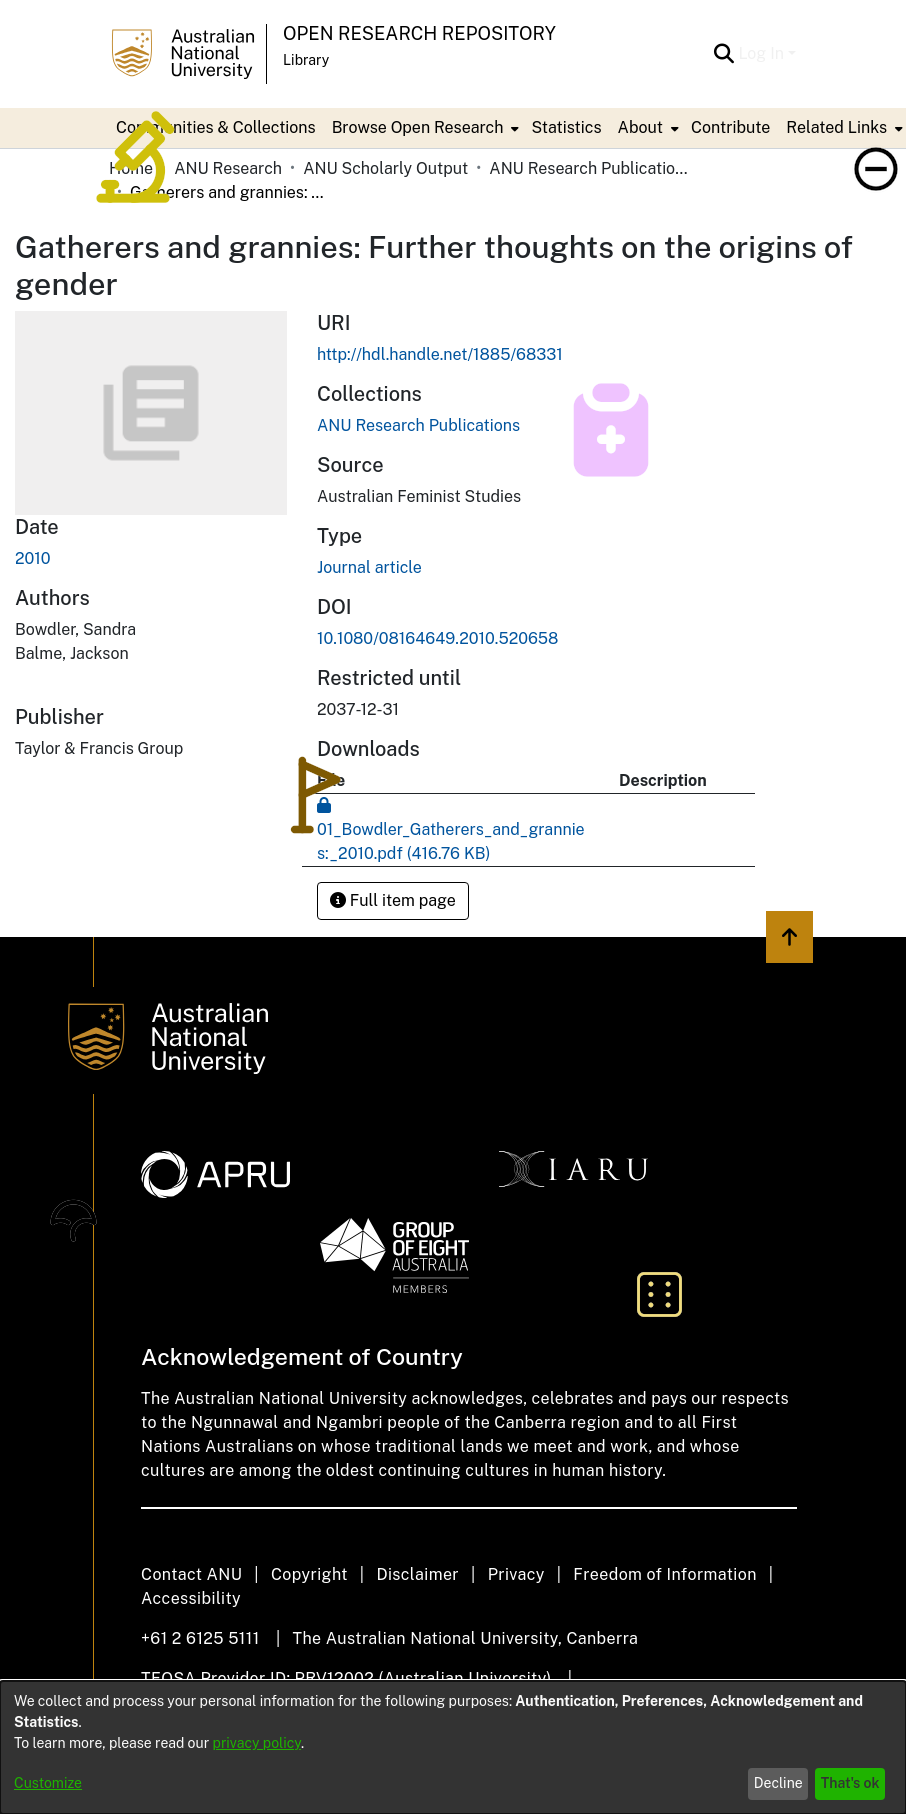 Image resolution: width=906 pixels, height=1814 pixels. I want to click on flag or mark an item for follow-up, so click(310, 795).